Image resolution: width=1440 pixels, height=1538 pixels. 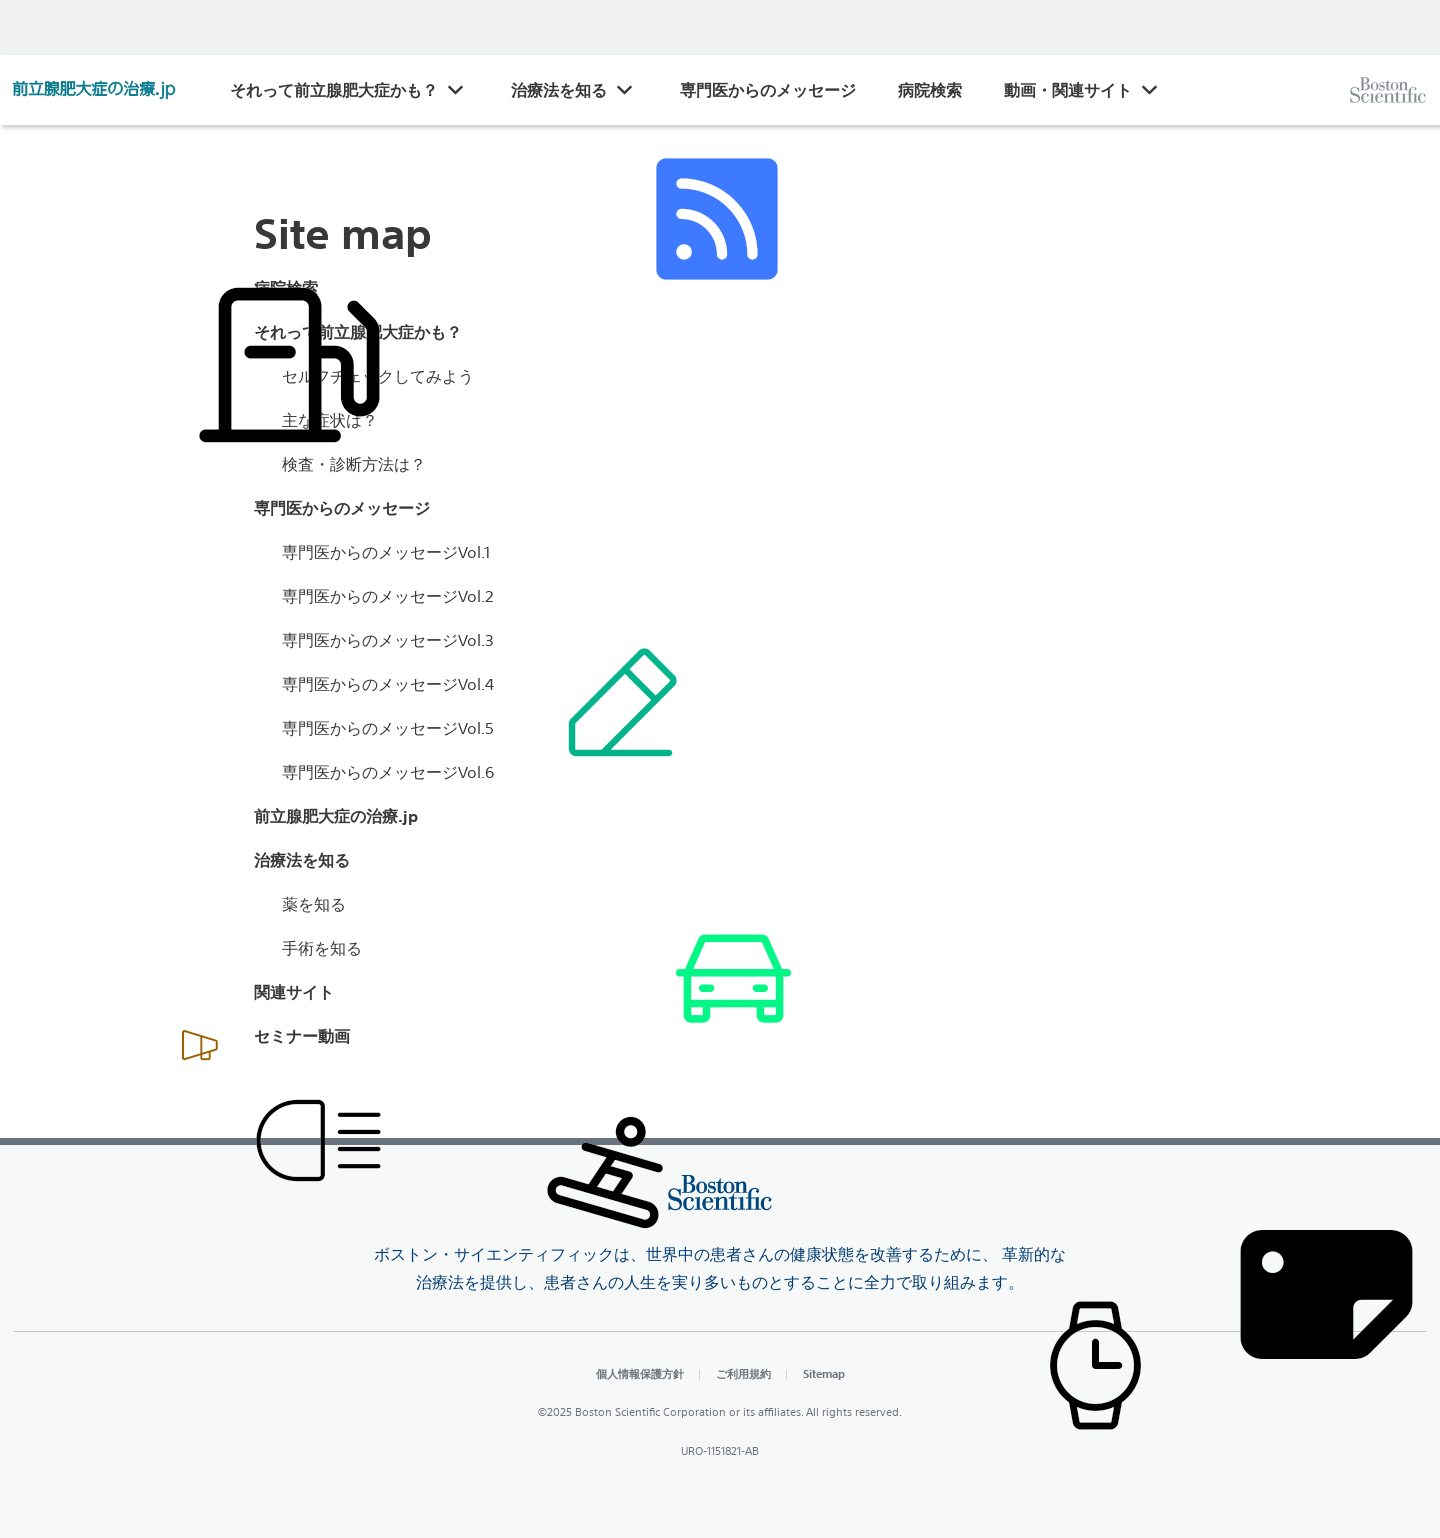 I want to click on find nearby gas stations, so click(x=283, y=365).